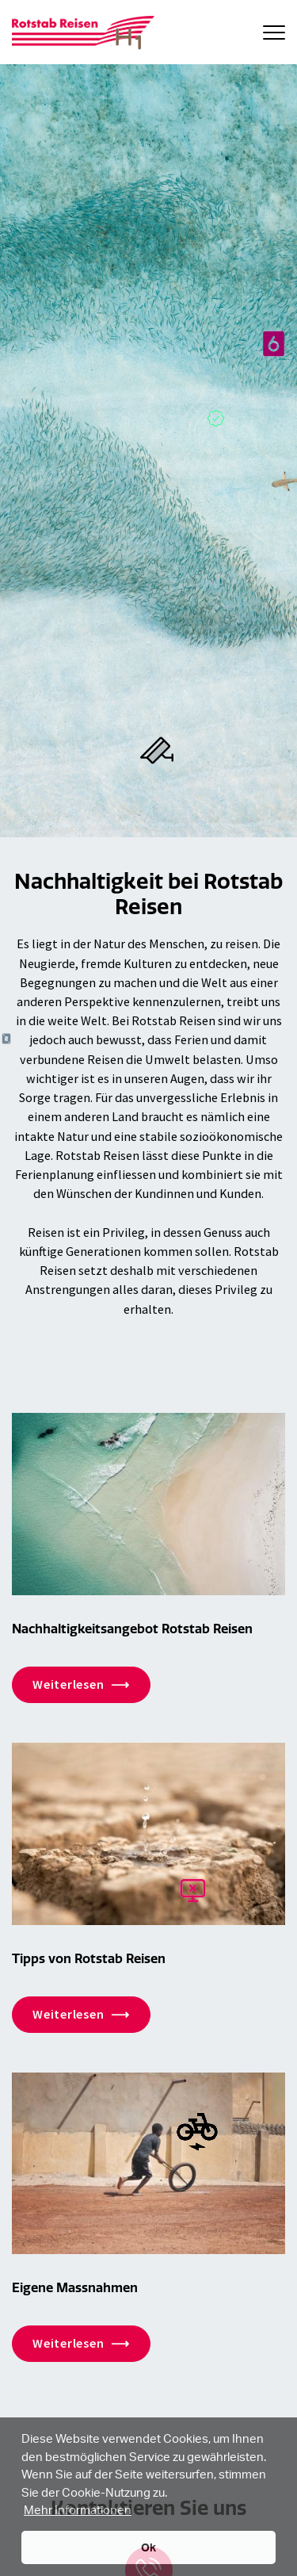  Describe the element at coordinates (197, 2132) in the screenshot. I see `find nearby electric bike rentals` at that location.